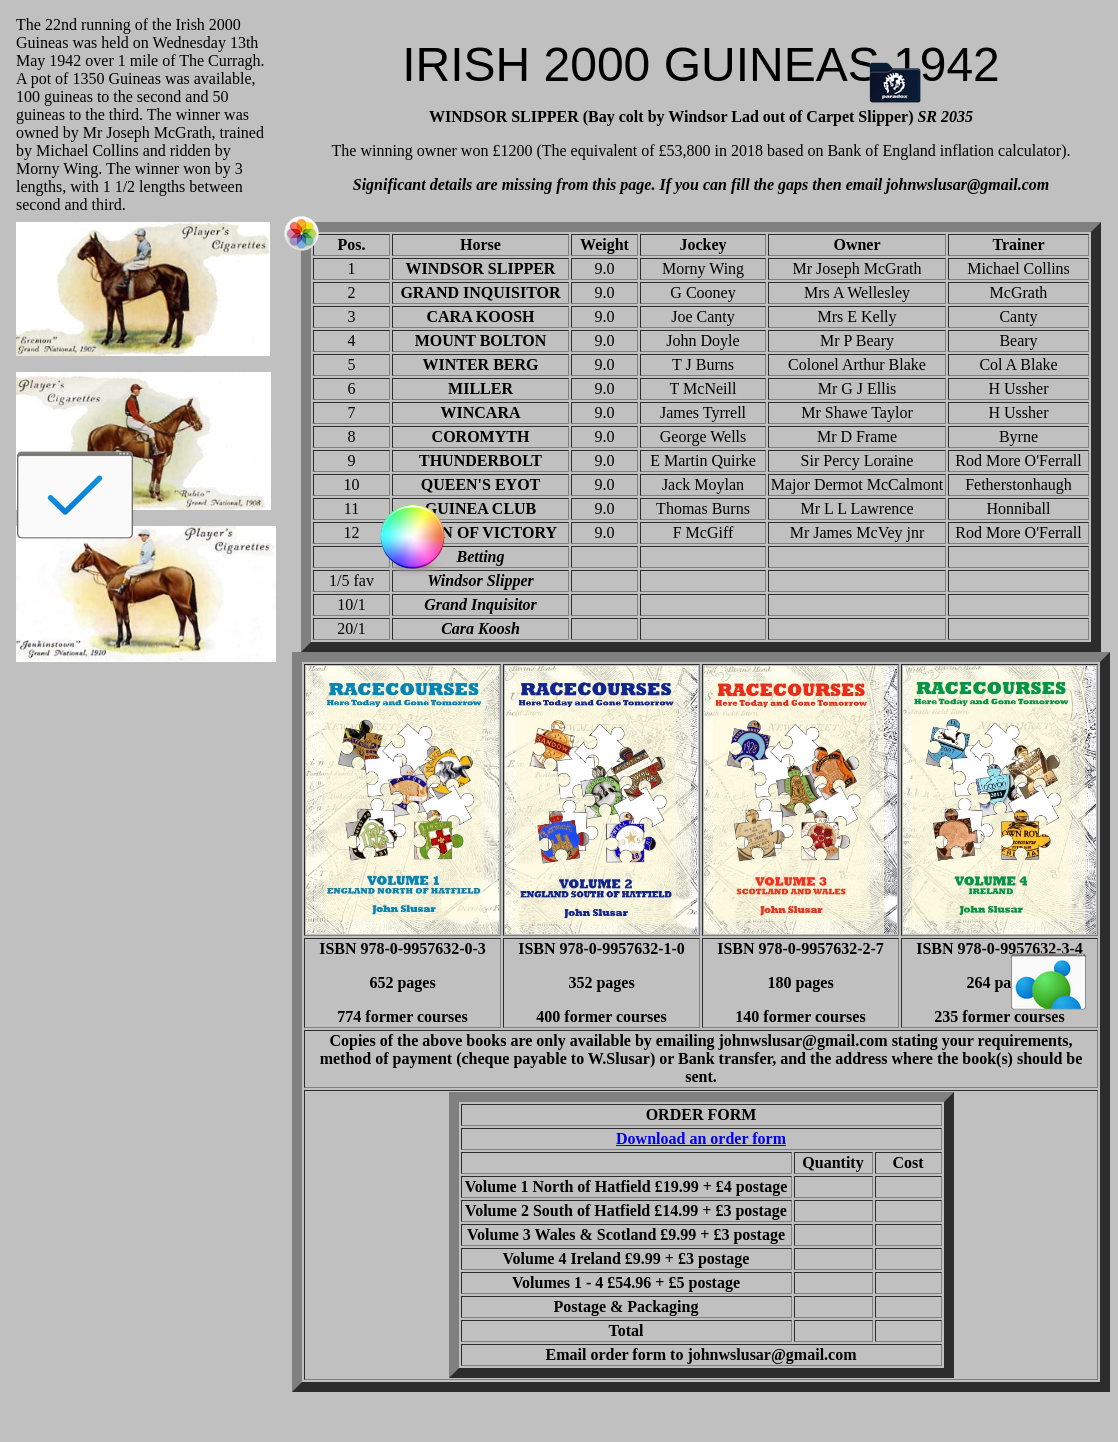 The height and width of the screenshot is (1442, 1118). Describe the element at coordinates (895, 84) in the screenshot. I see `open paradox interactive game files folder` at that location.